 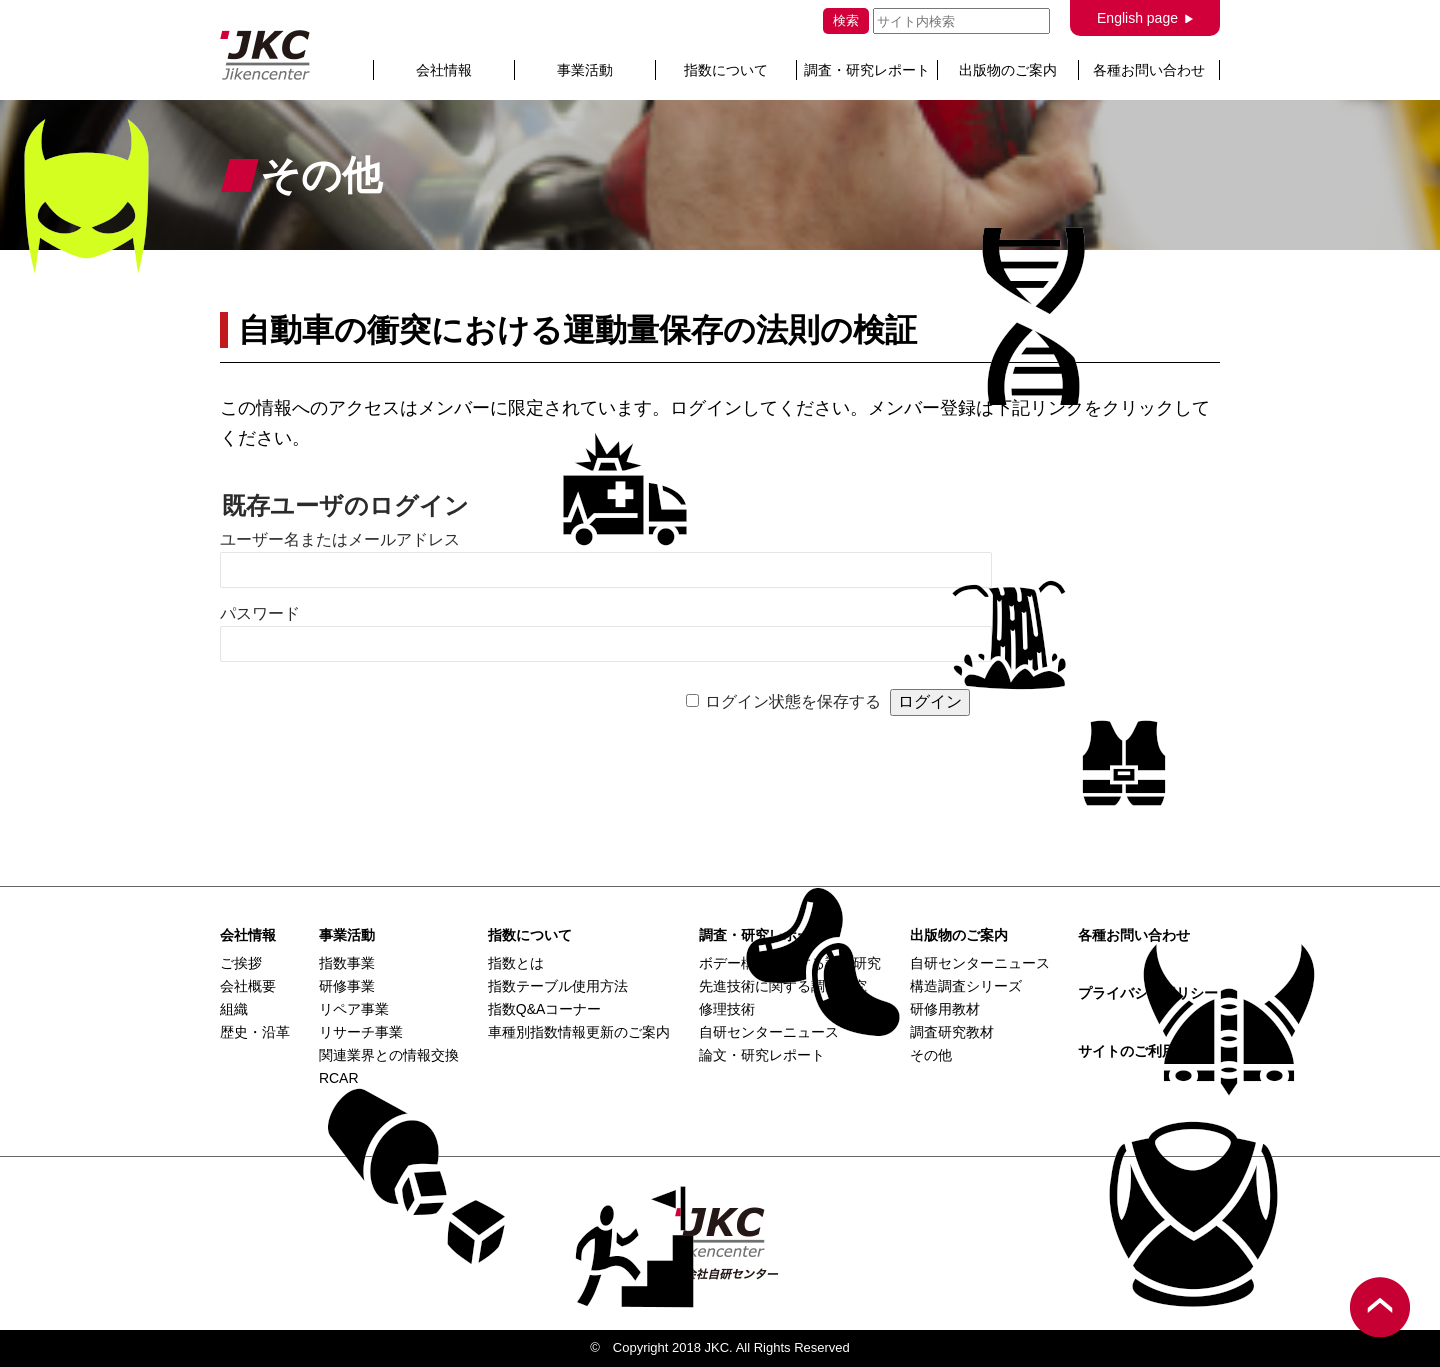 I want to click on request emergency medical services, so click(x=625, y=489).